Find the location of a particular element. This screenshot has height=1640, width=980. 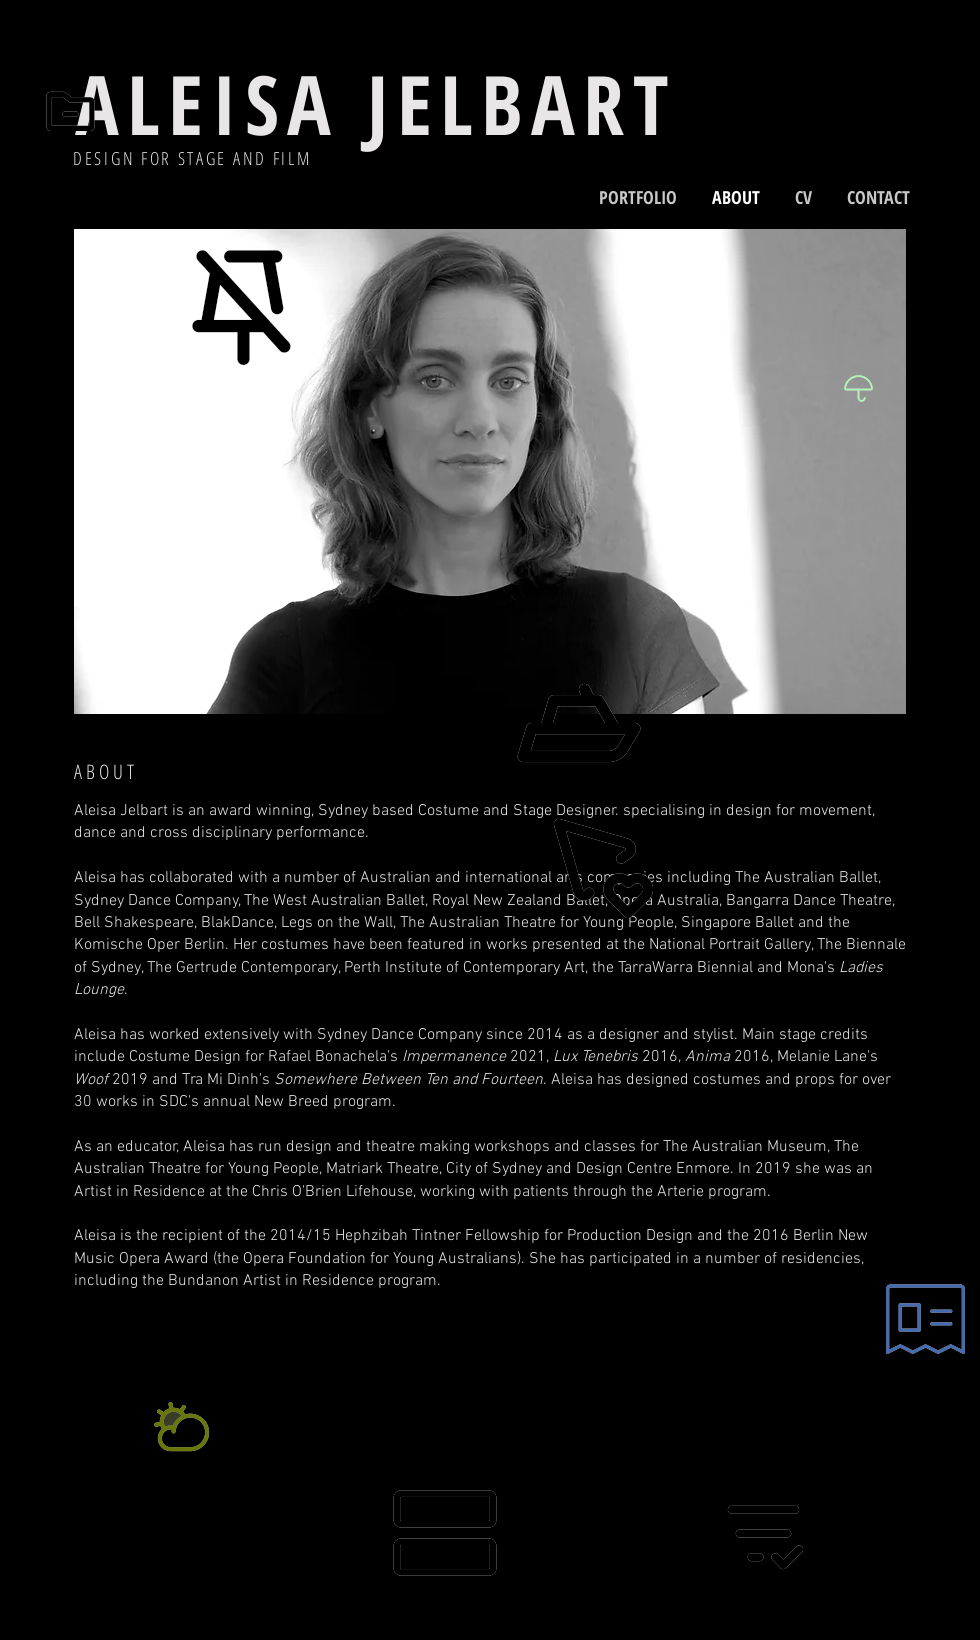

indicates weather protection or rain forecast is located at coordinates (858, 388).